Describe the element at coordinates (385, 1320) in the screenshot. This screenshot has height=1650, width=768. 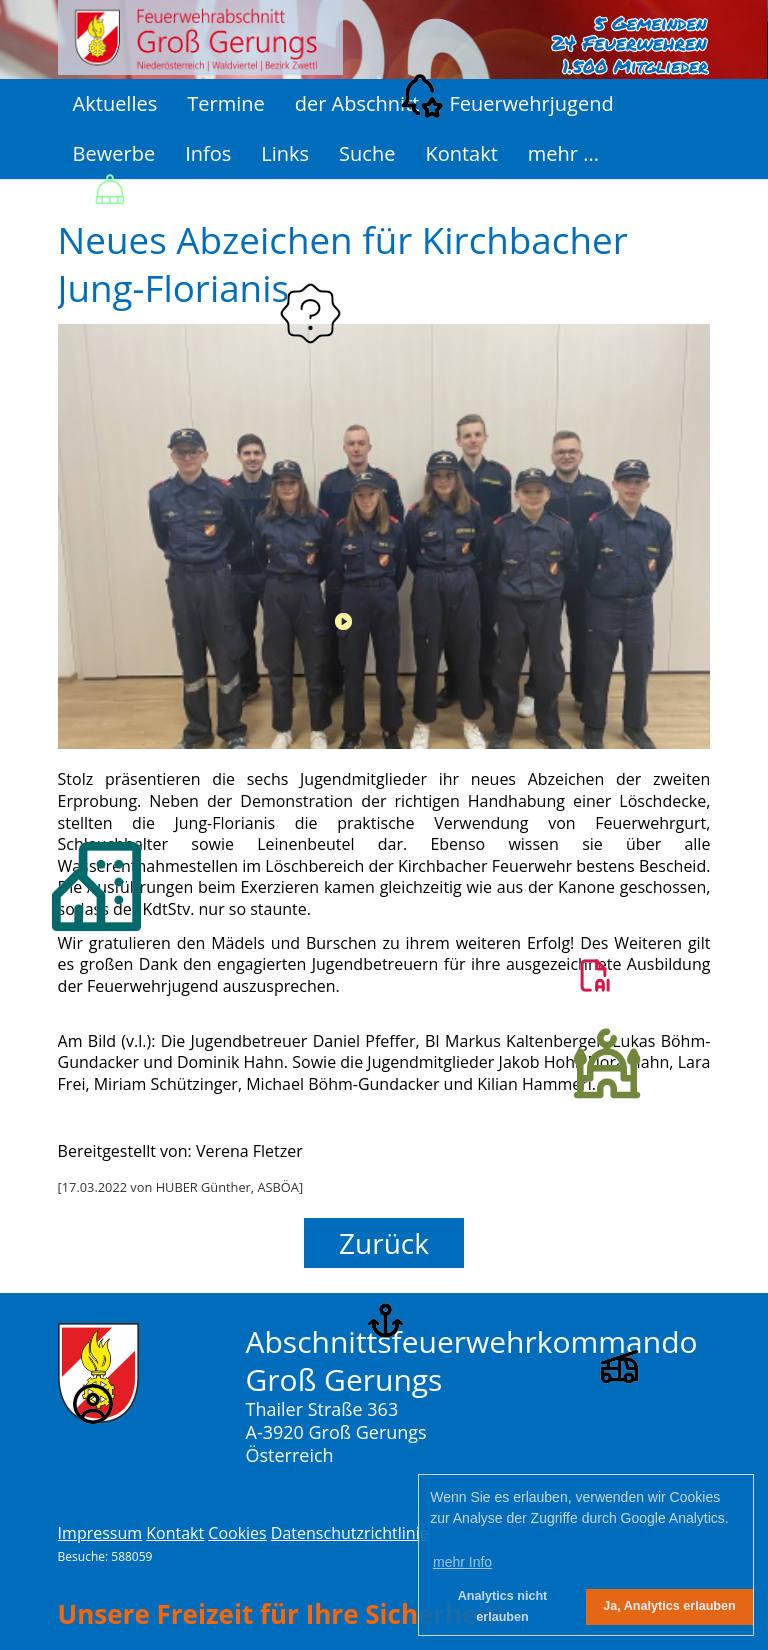
I see `create an anchor link or bookmark point` at that location.